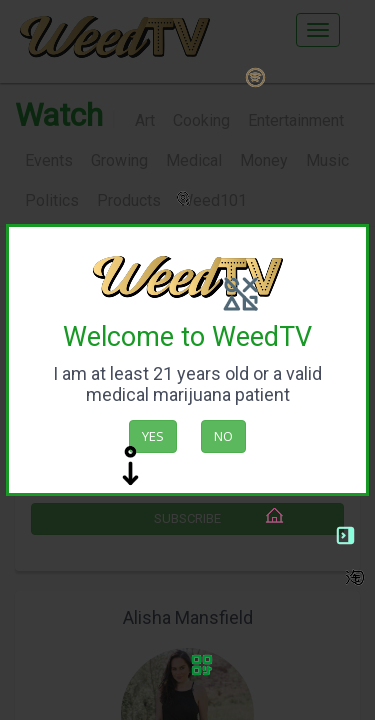 This screenshot has width=375, height=720. What do you see at coordinates (202, 665) in the screenshot?
I see `scan a qr code` at bounding box center [202, 665].